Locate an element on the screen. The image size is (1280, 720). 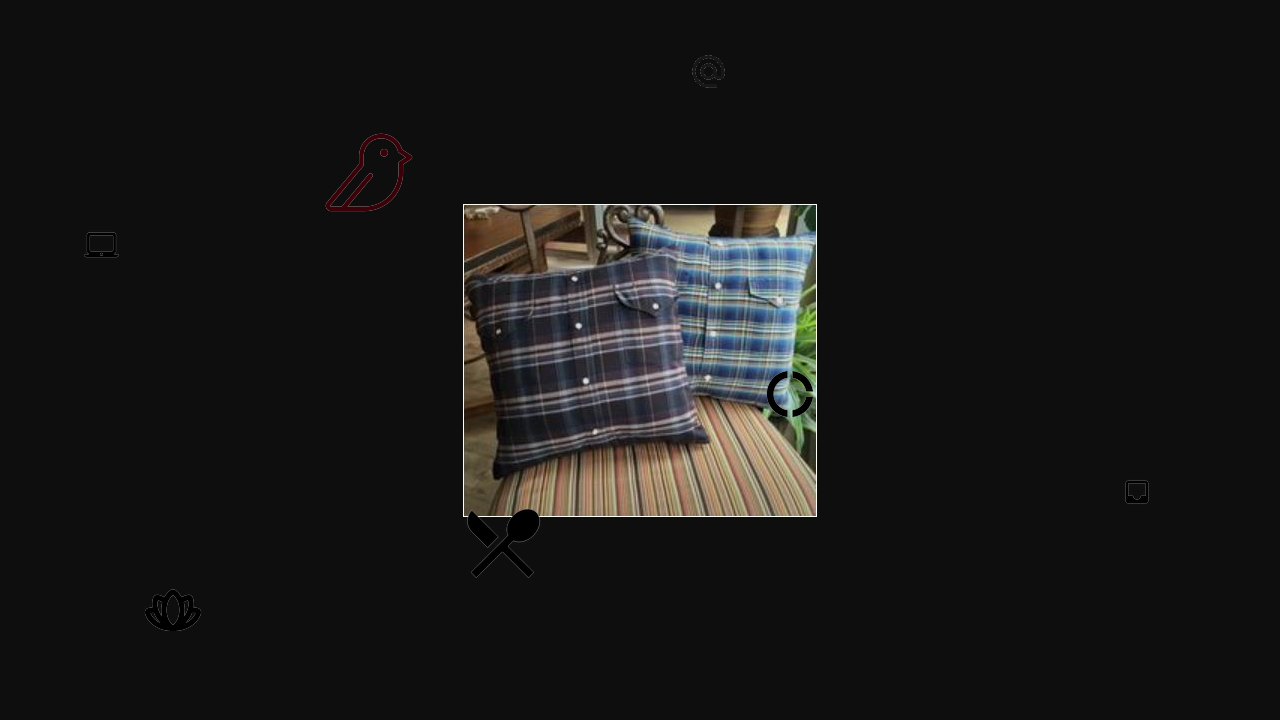
access desktop or laptop view is located at coordinates (101, 245).